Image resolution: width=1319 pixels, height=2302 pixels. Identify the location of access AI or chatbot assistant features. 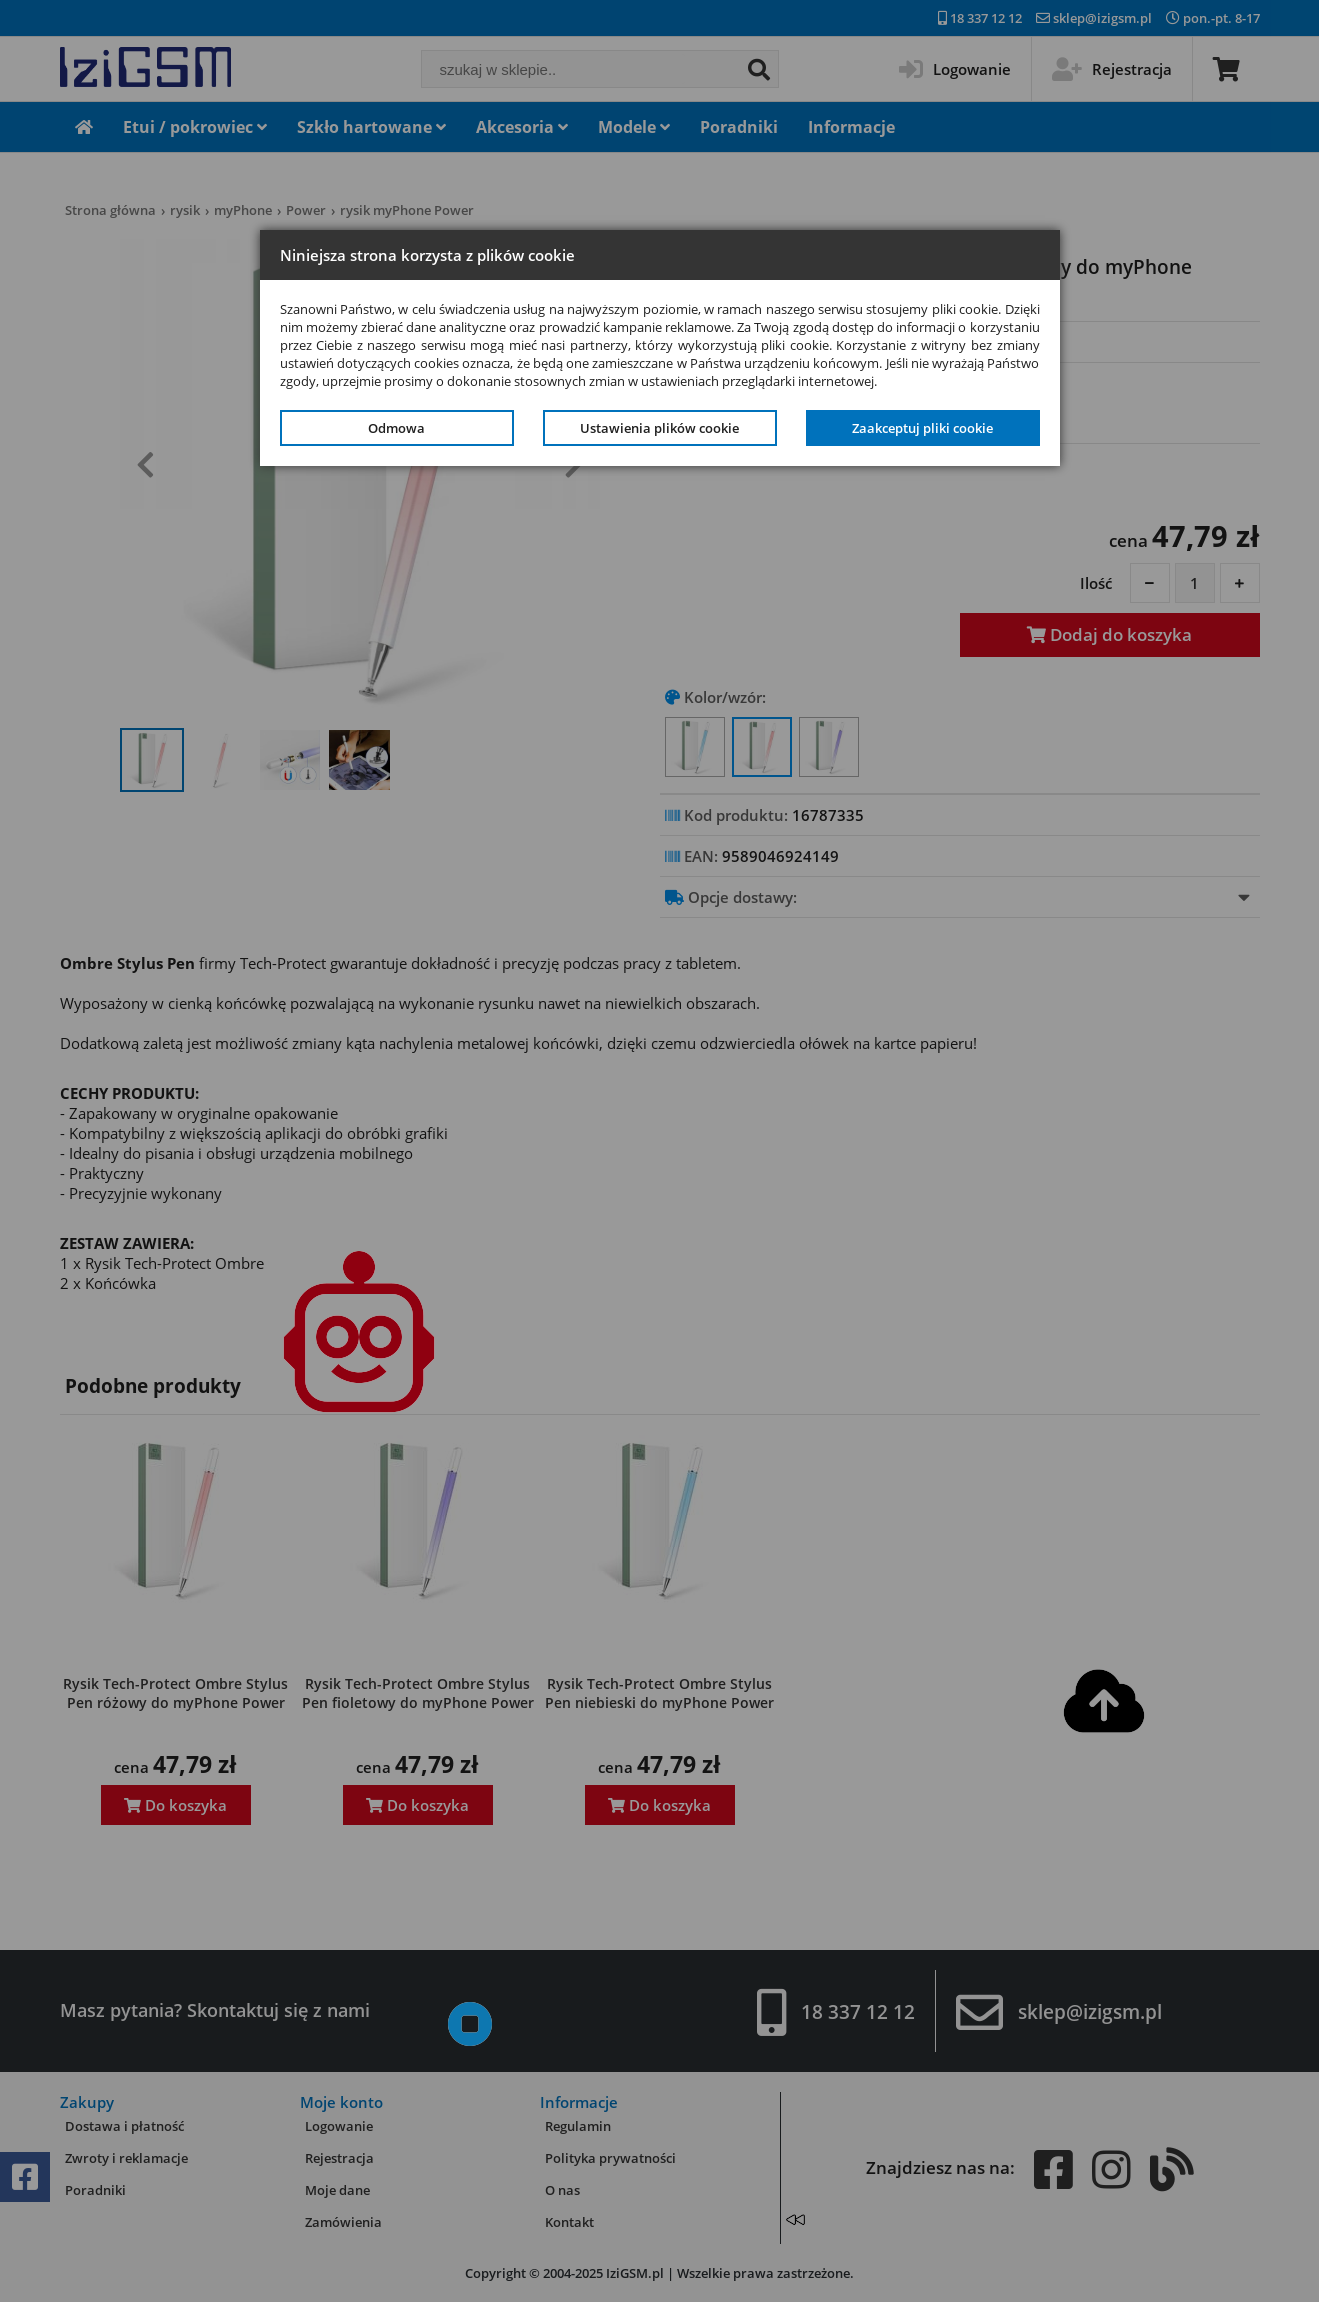
(359, 1337).